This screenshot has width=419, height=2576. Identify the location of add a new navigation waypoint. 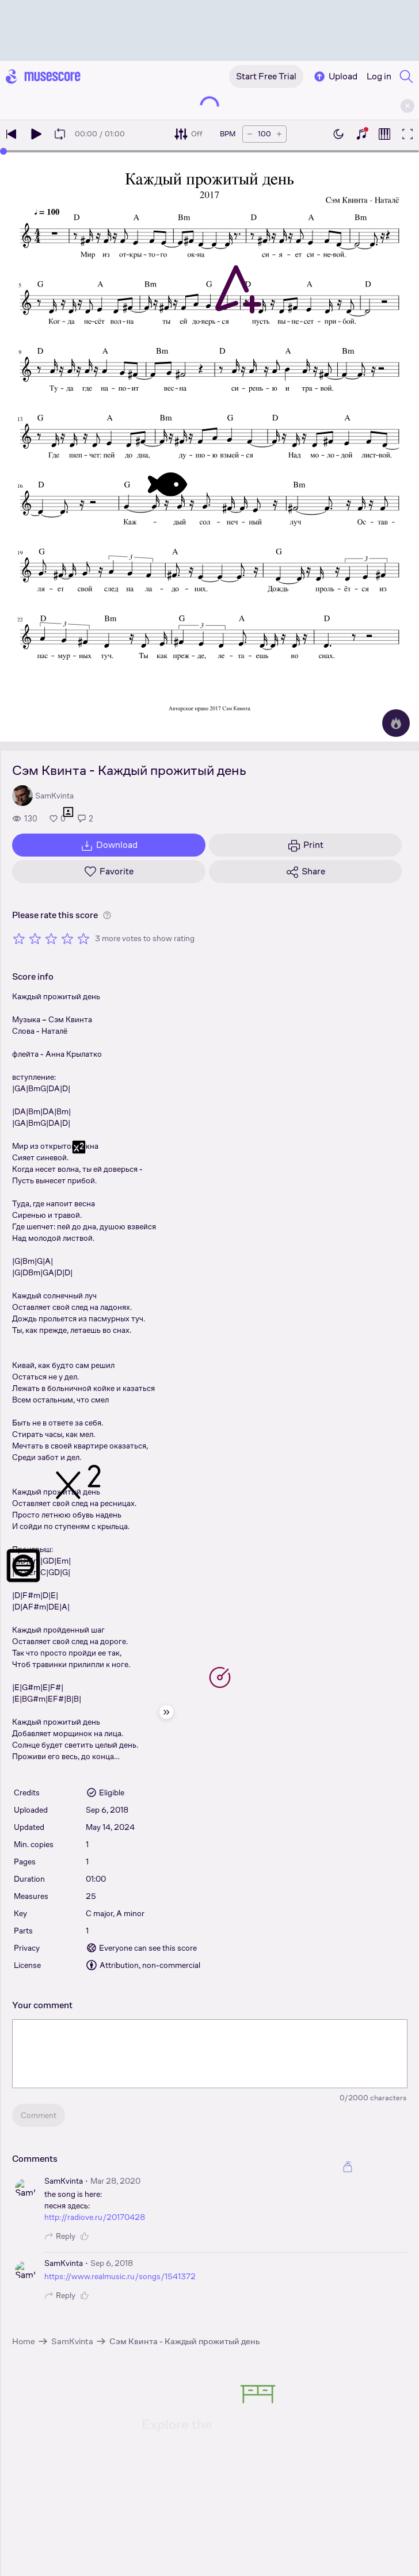
(236, 288).